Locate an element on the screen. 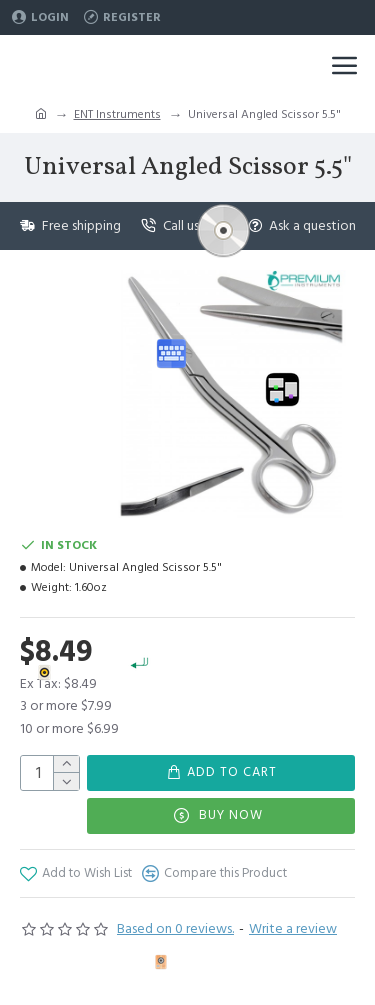 The image size is (375, 1005). indicates a rewritable DVD disc is located at coordinates (223, 230).